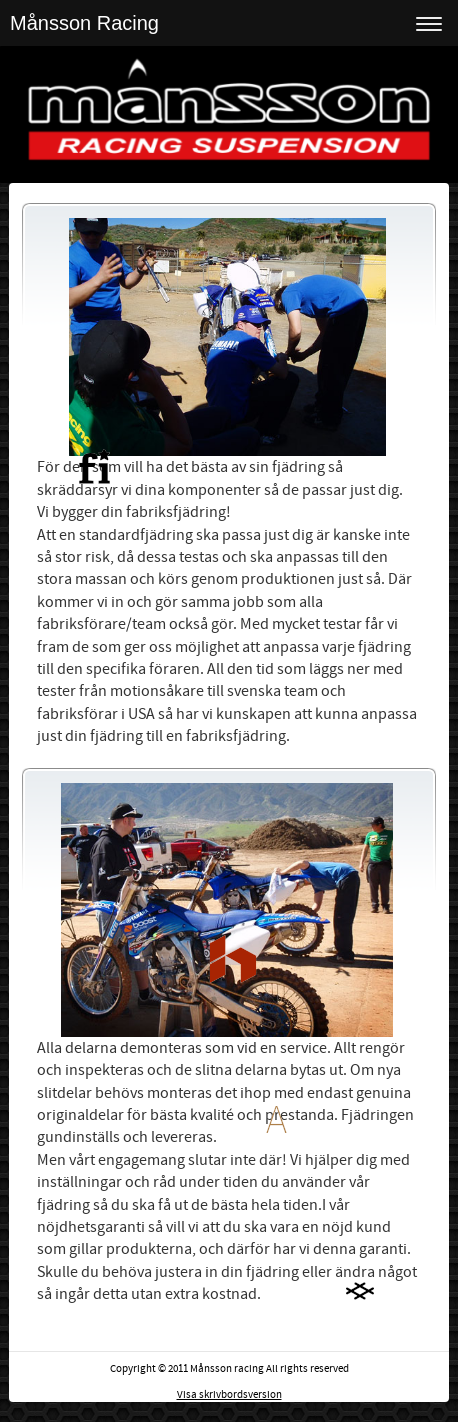 Image resolution: width=458 pixels, height=1422 pixels. What do you see at coordinates (360, 1291) in the screenshot?
I see `traefik mesh service logo` at bounding box center [360, 1291].